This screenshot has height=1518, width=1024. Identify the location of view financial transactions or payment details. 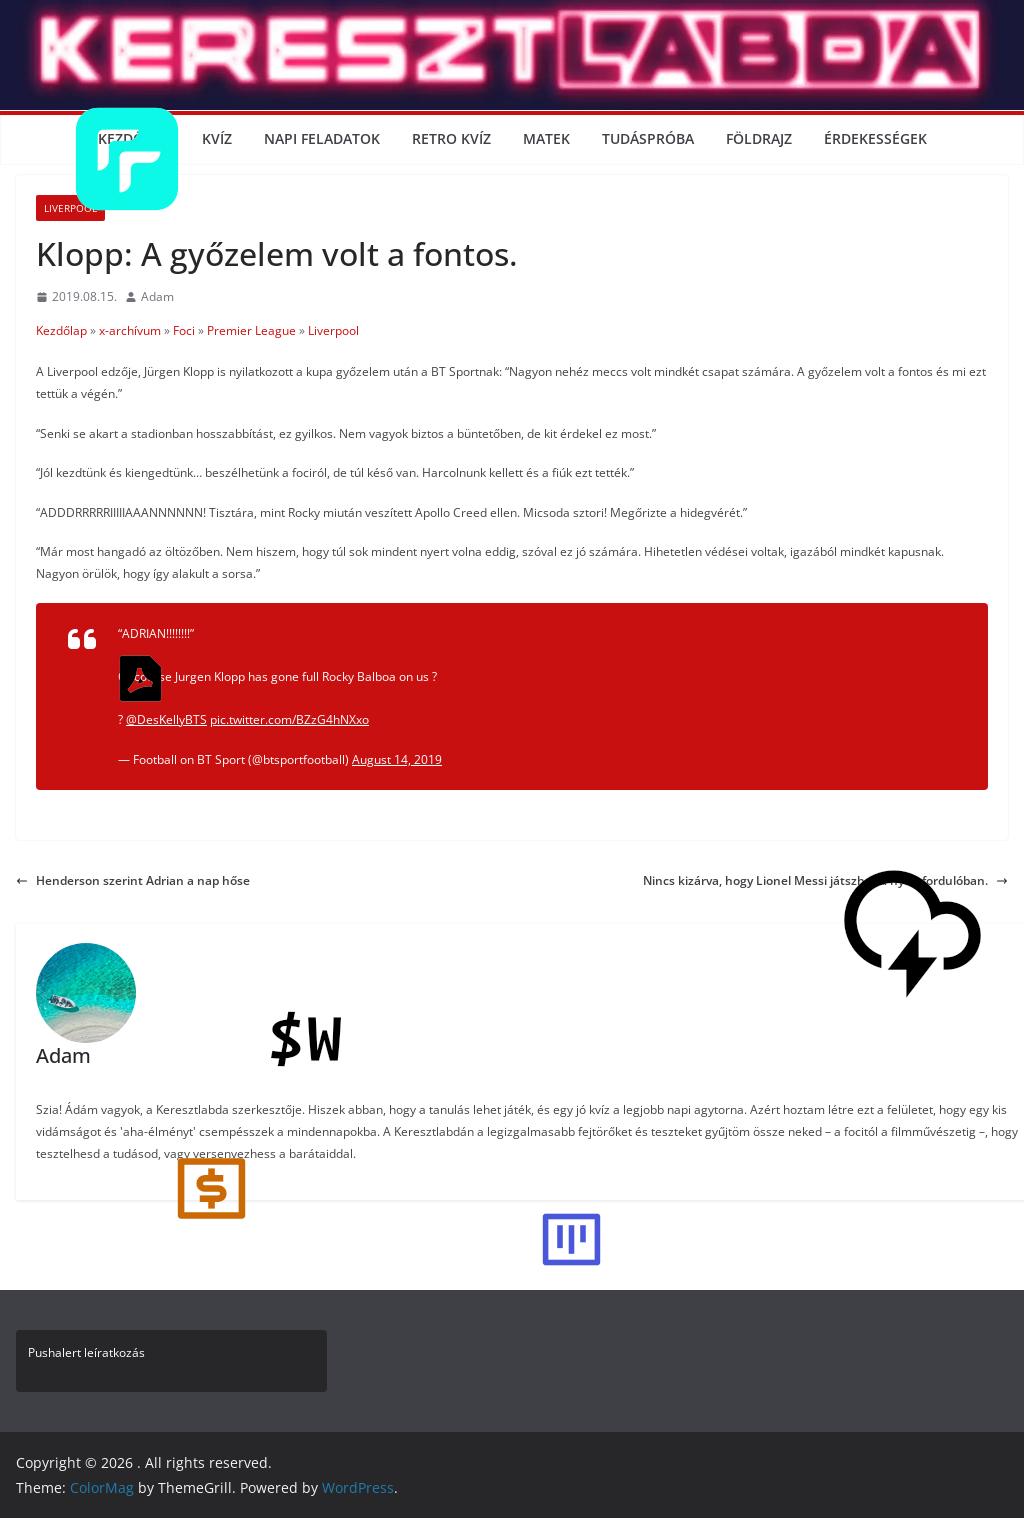
(211, 1188).